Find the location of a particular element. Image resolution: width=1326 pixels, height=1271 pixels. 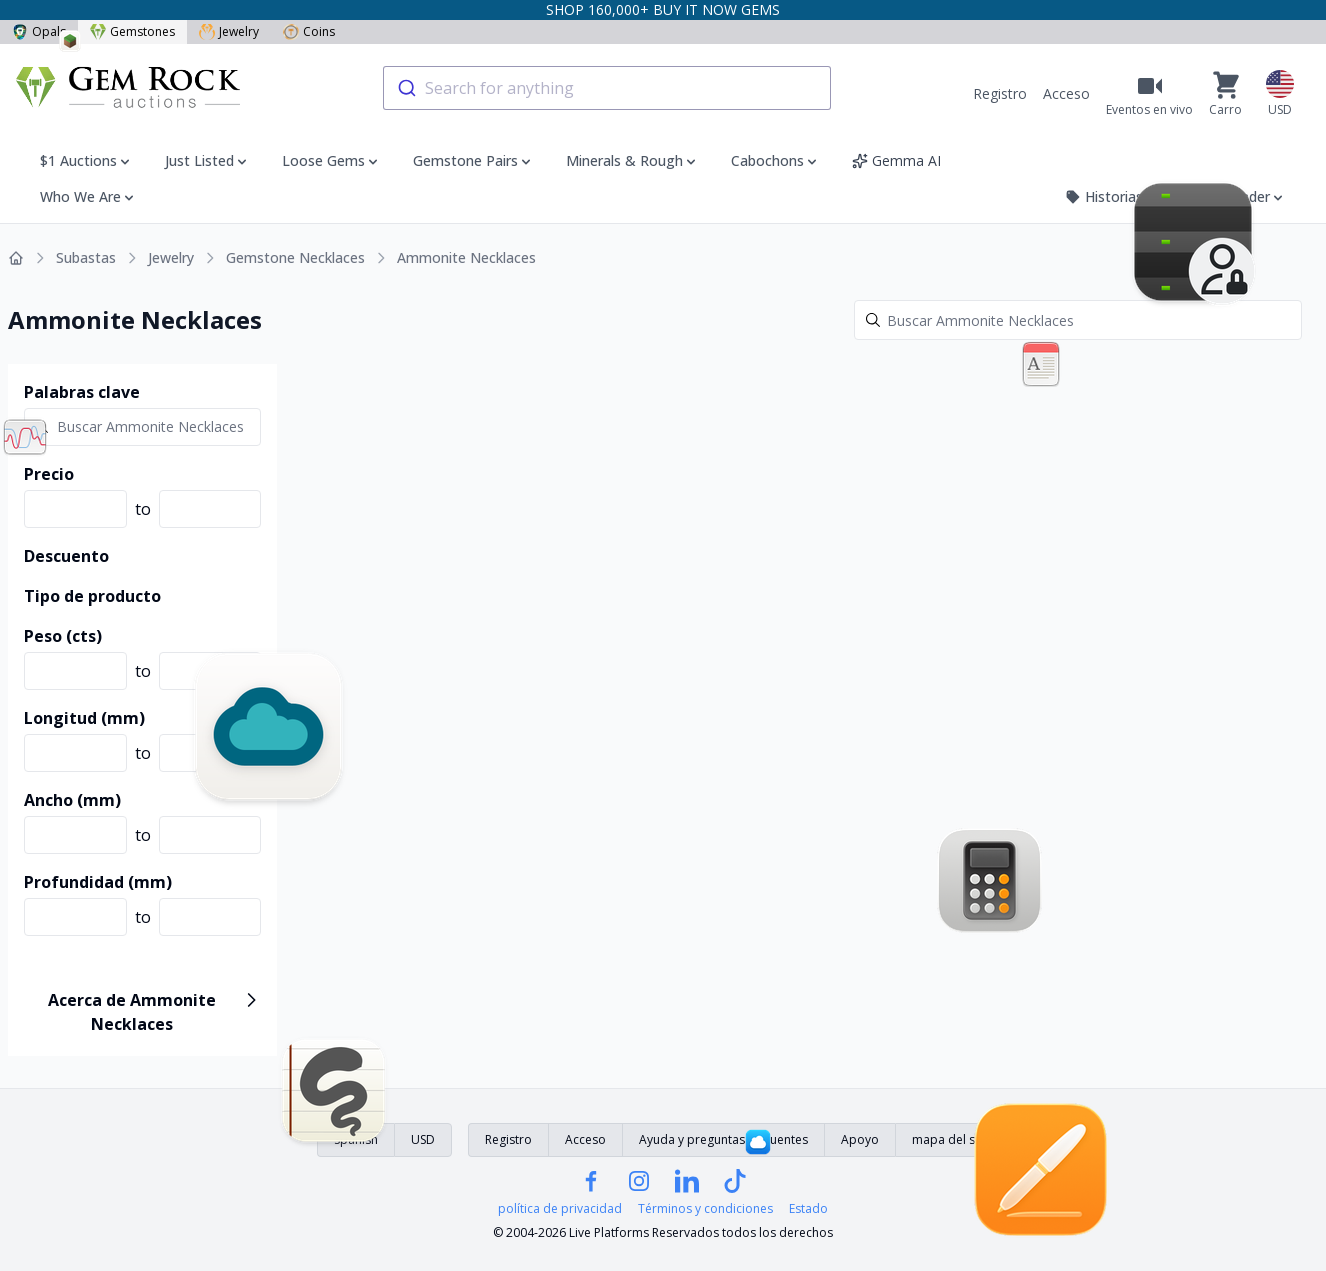

configure NIS network server preferences is located at coordinates (1193, 242).